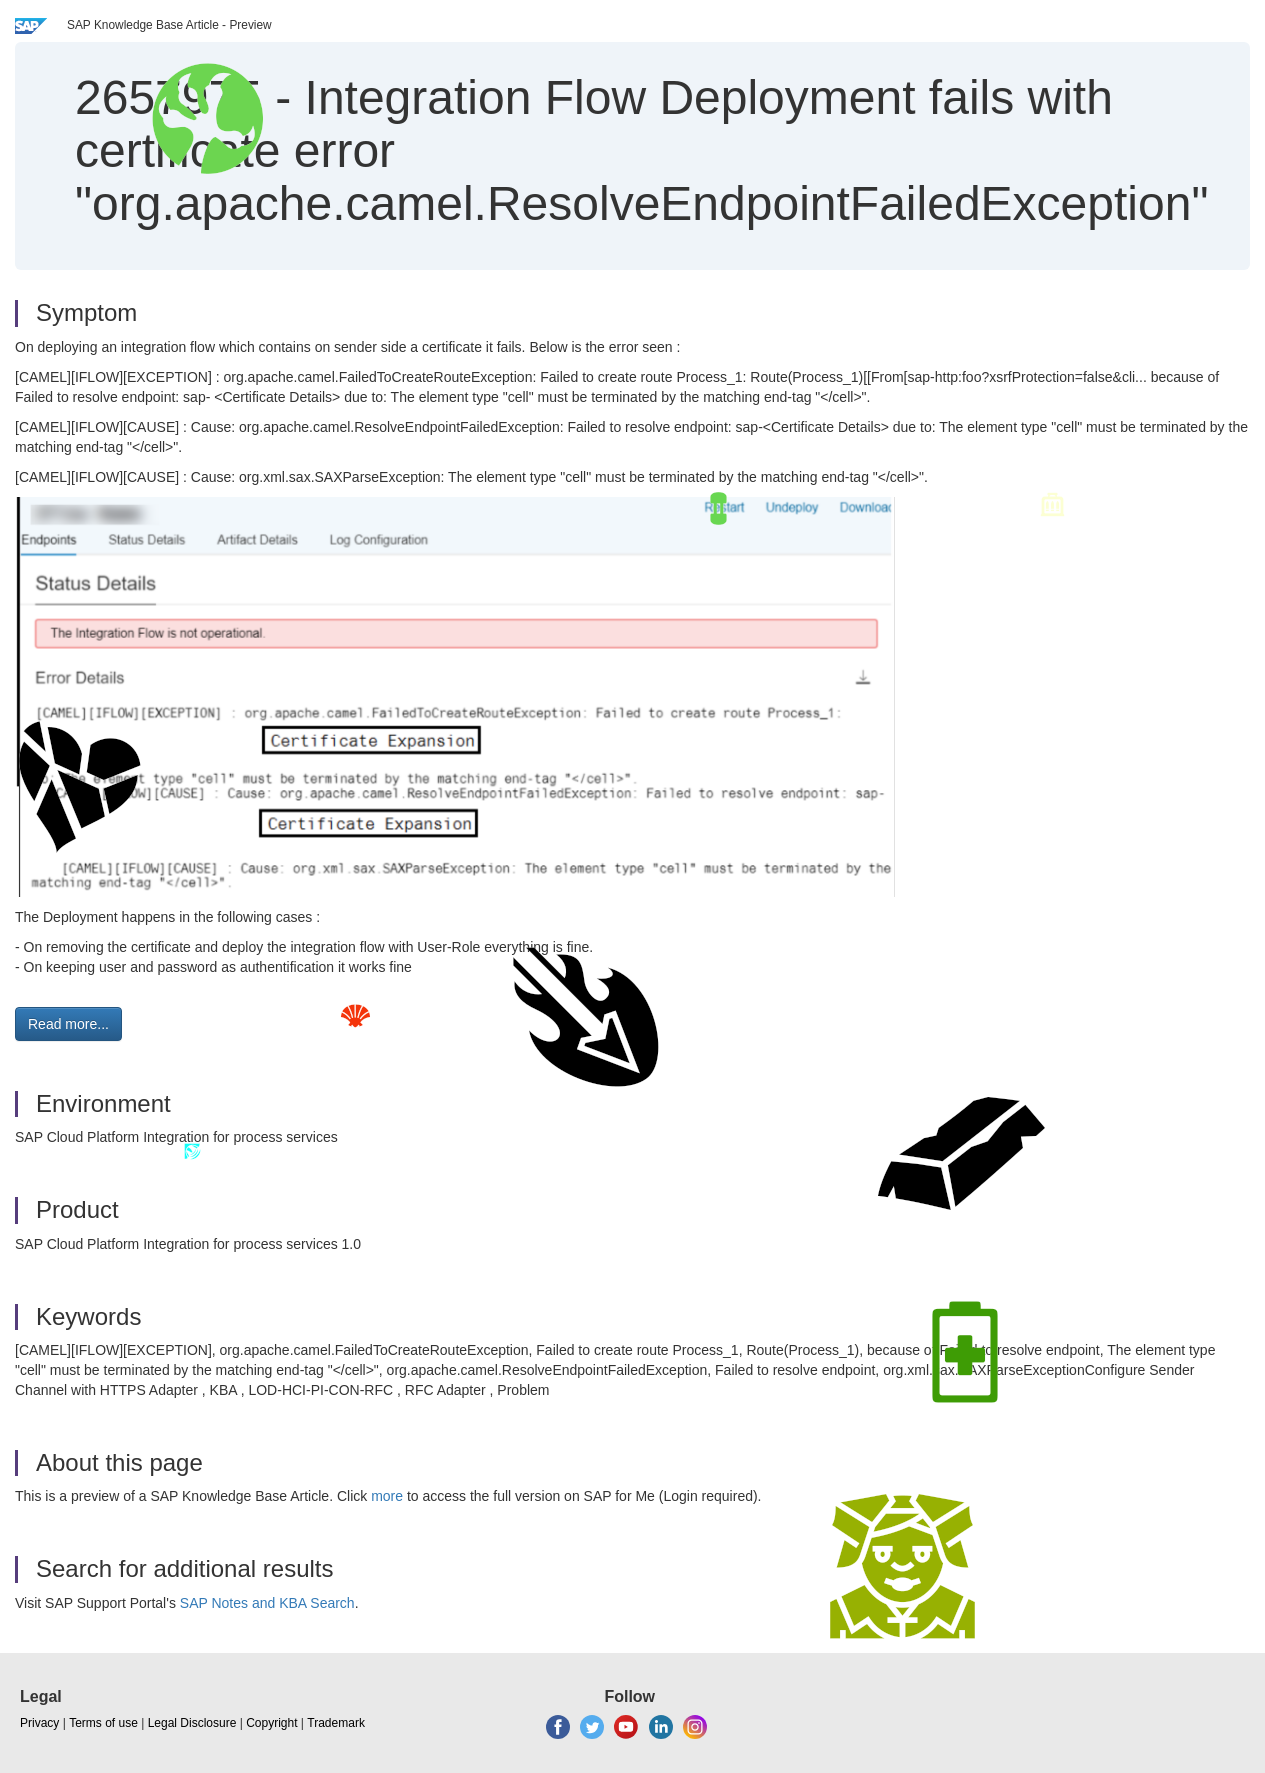 The height and width of the screenshot is (1773, 1265). What do you see at coordinates (355, 1015) in the screenshot?
I see `seafood or shellfish category indicator` at bounding box center [355, 1015].